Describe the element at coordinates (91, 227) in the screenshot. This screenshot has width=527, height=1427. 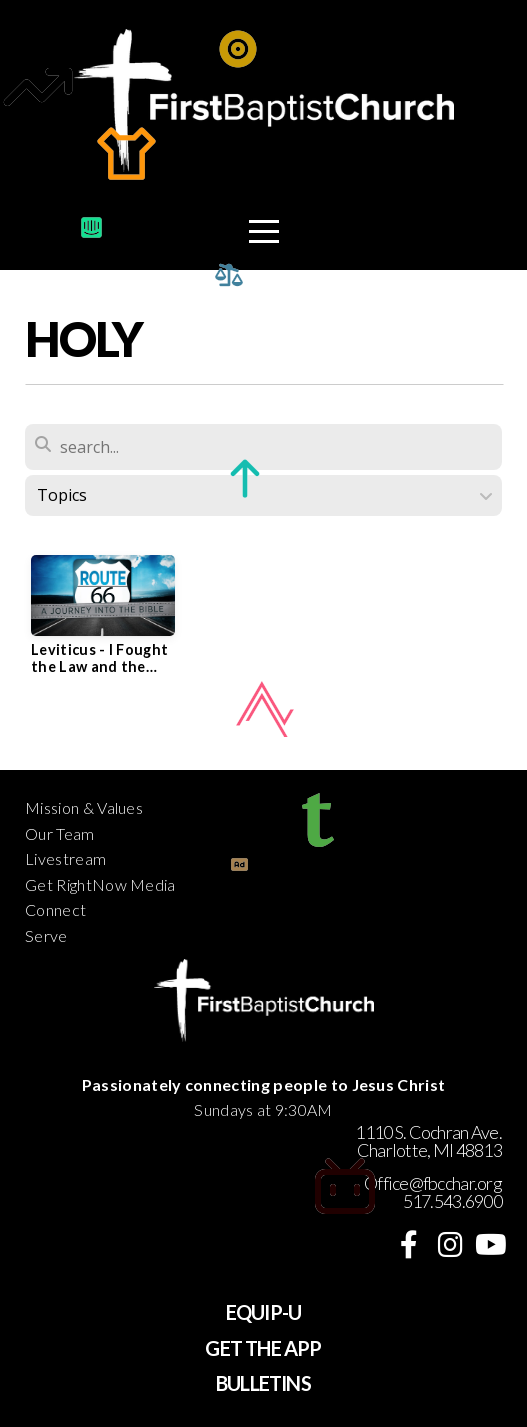
I see `open Intercom chat support` at that location.